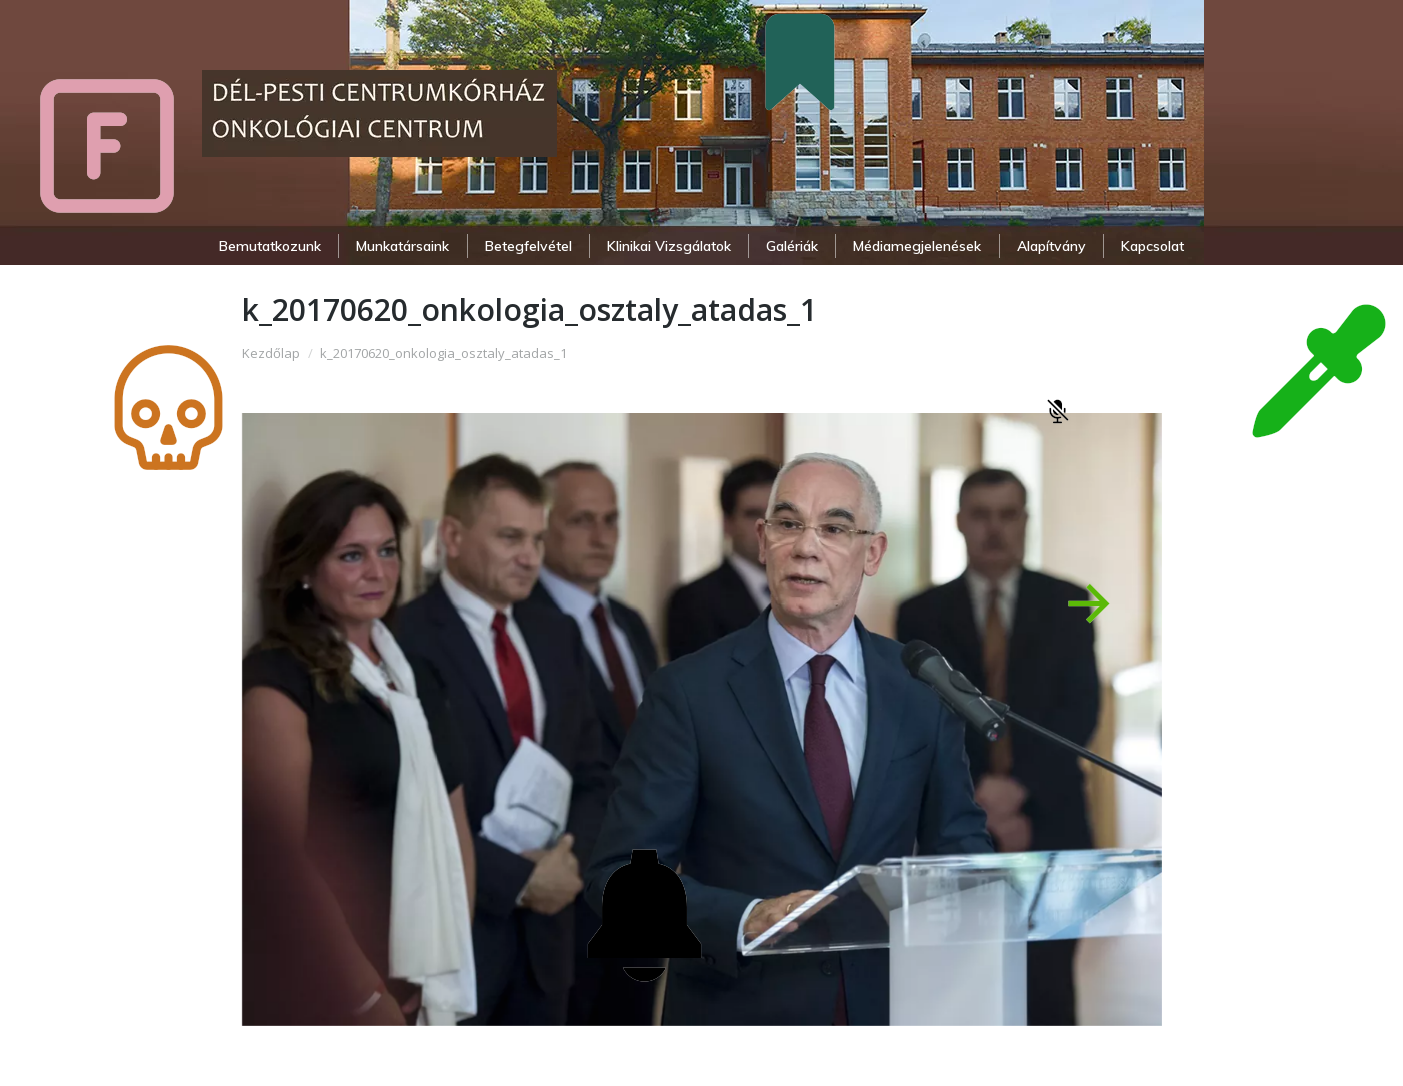 Image resolution: width=1403 pixels, height=1086 pixels. I want to click on facebook app or social media shortcut, so click(107, 146).